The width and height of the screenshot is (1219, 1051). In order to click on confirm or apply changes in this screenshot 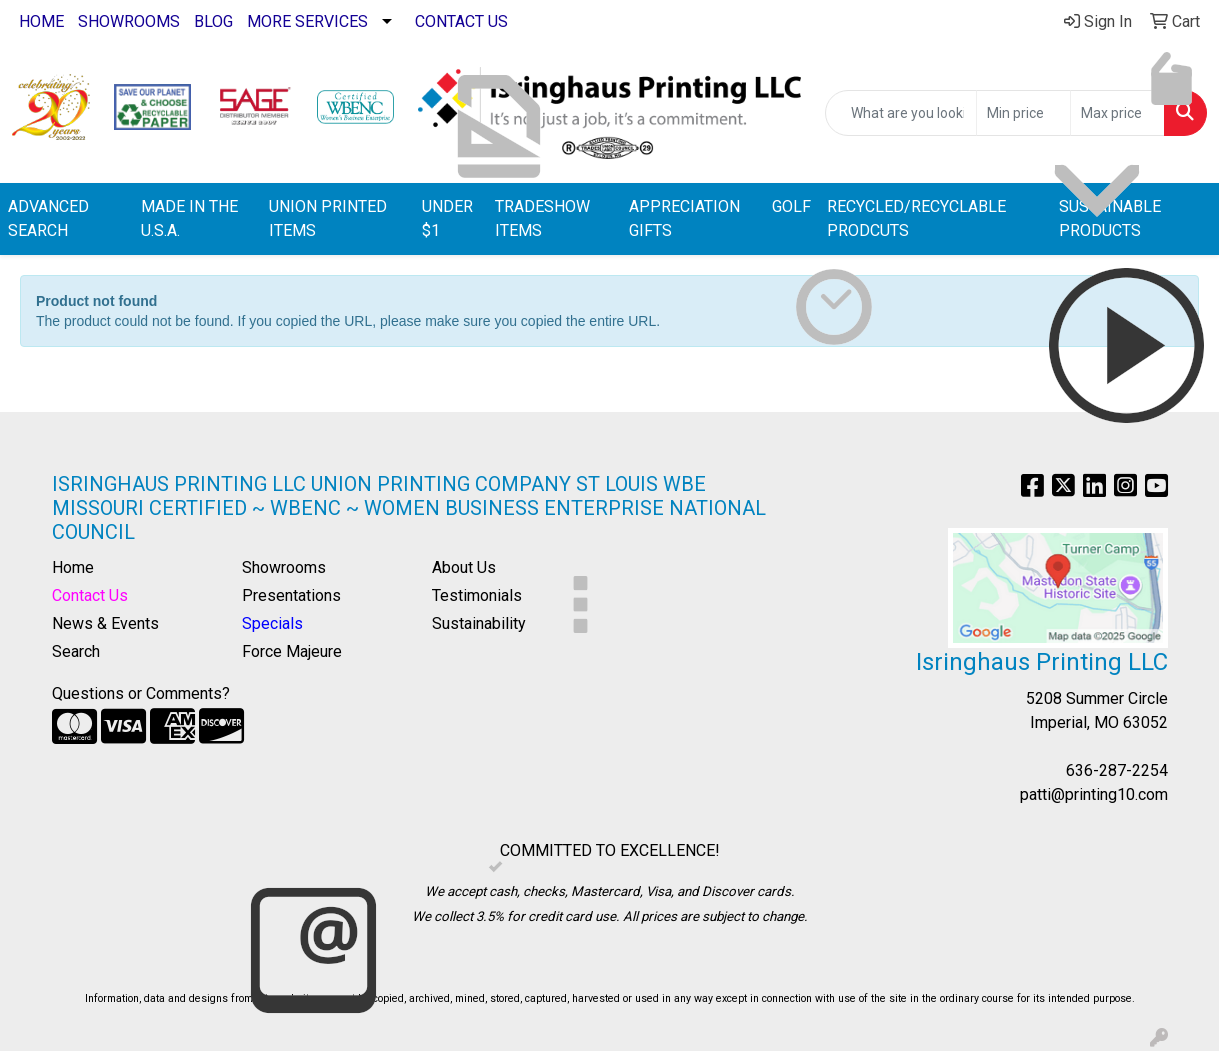, I will do `click(495, 866)`.